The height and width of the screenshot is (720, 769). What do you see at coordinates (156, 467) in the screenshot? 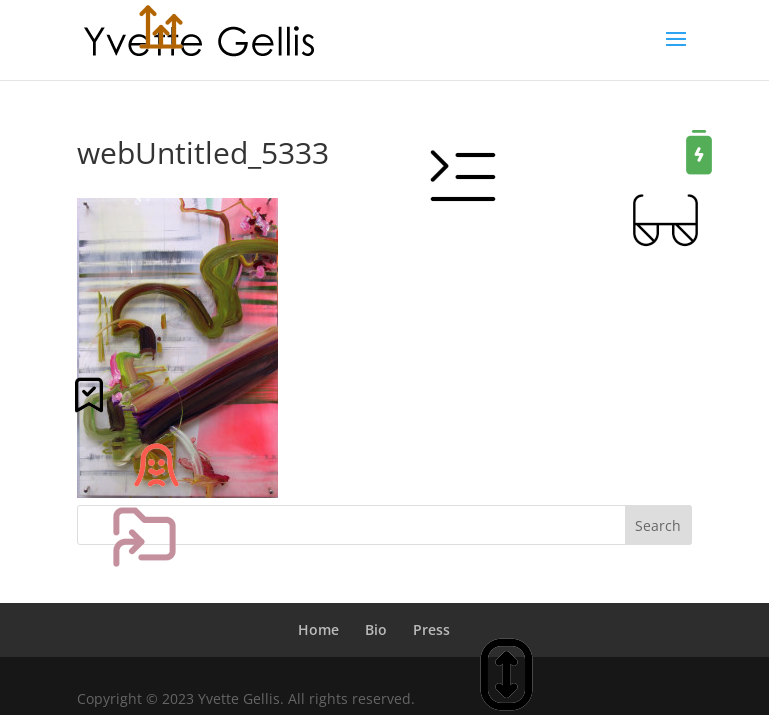
I see `indicates linux operating system compatibility` at bounding box center [156, 467].